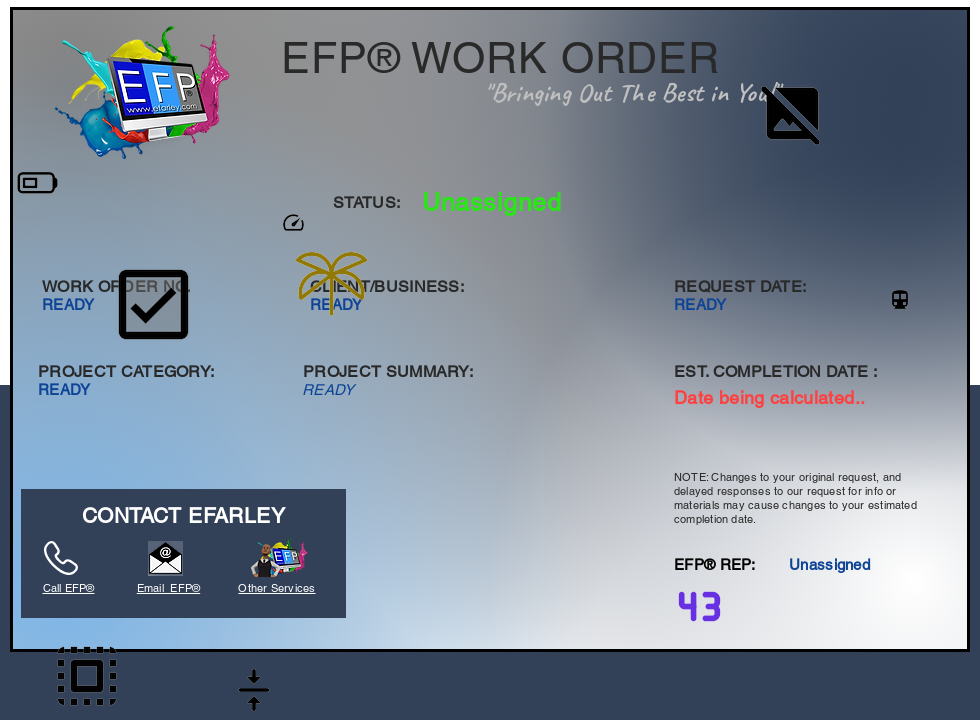 This screenshot has height=720, width=980. I want to click on image failed to load, so click(792, 113).